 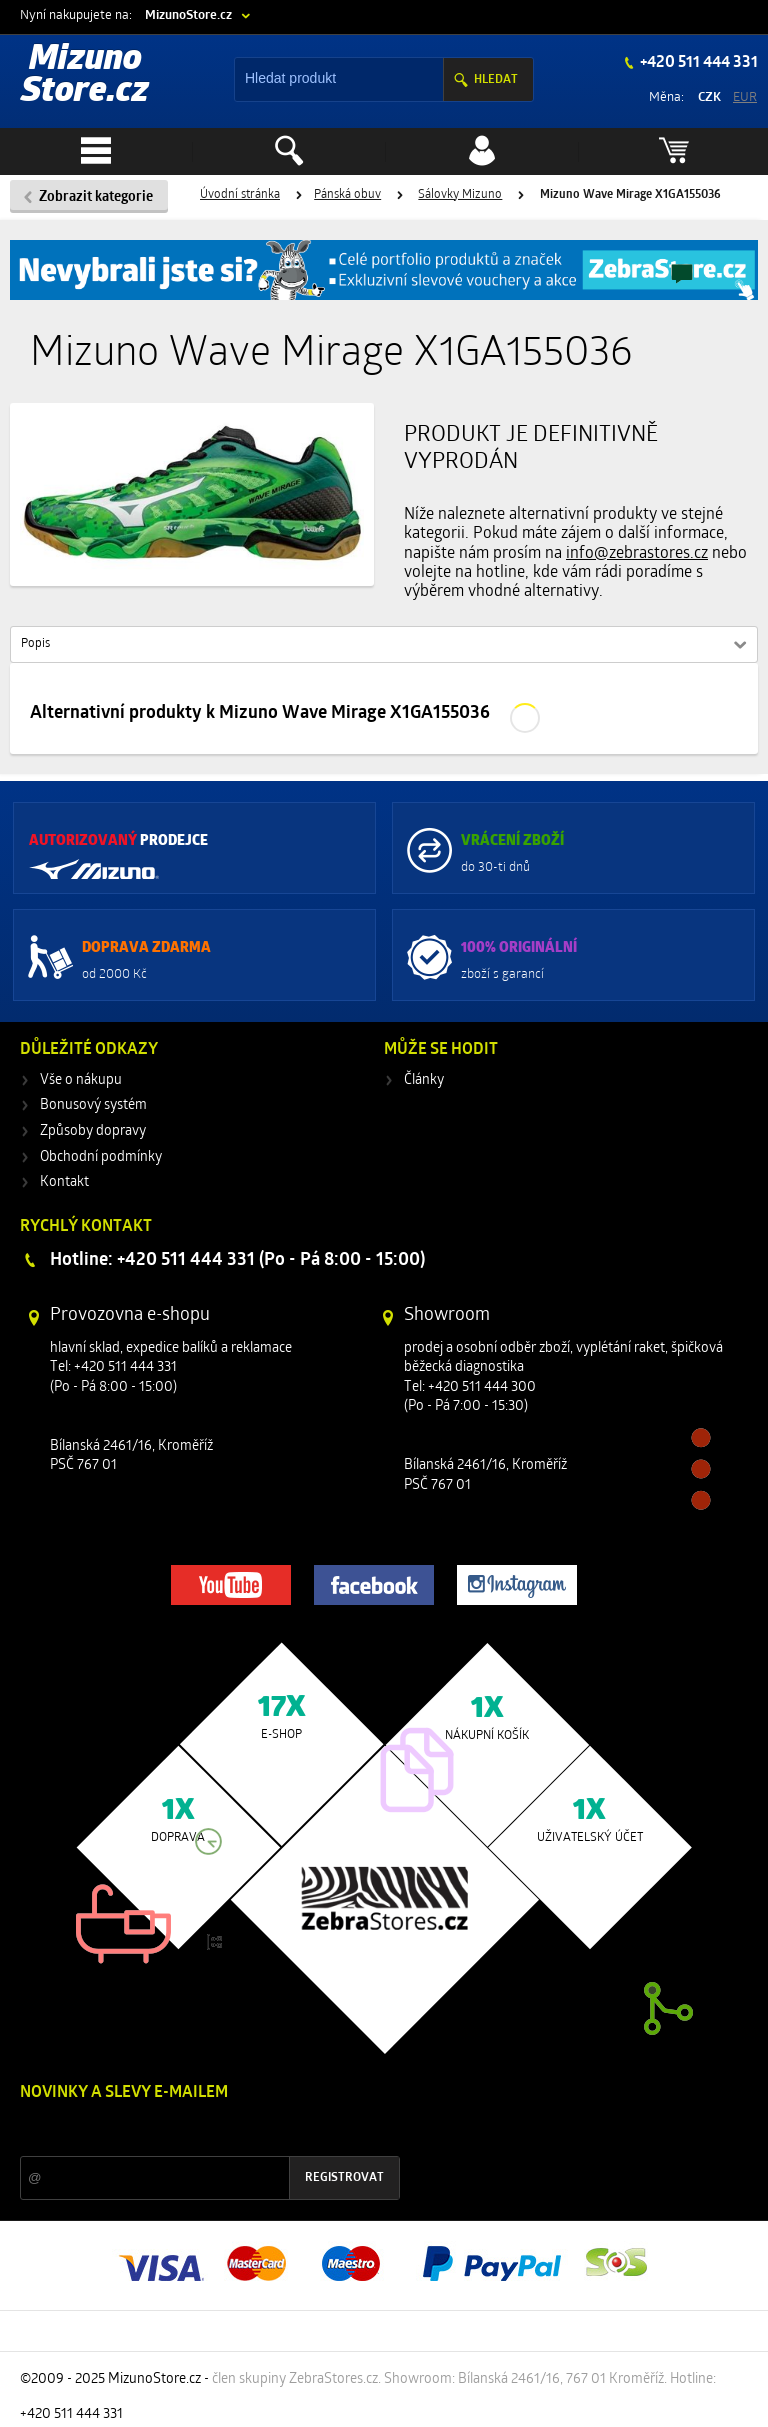 I want to click on indicates afternoon time or PM hours, so click(x=208, y=1841).